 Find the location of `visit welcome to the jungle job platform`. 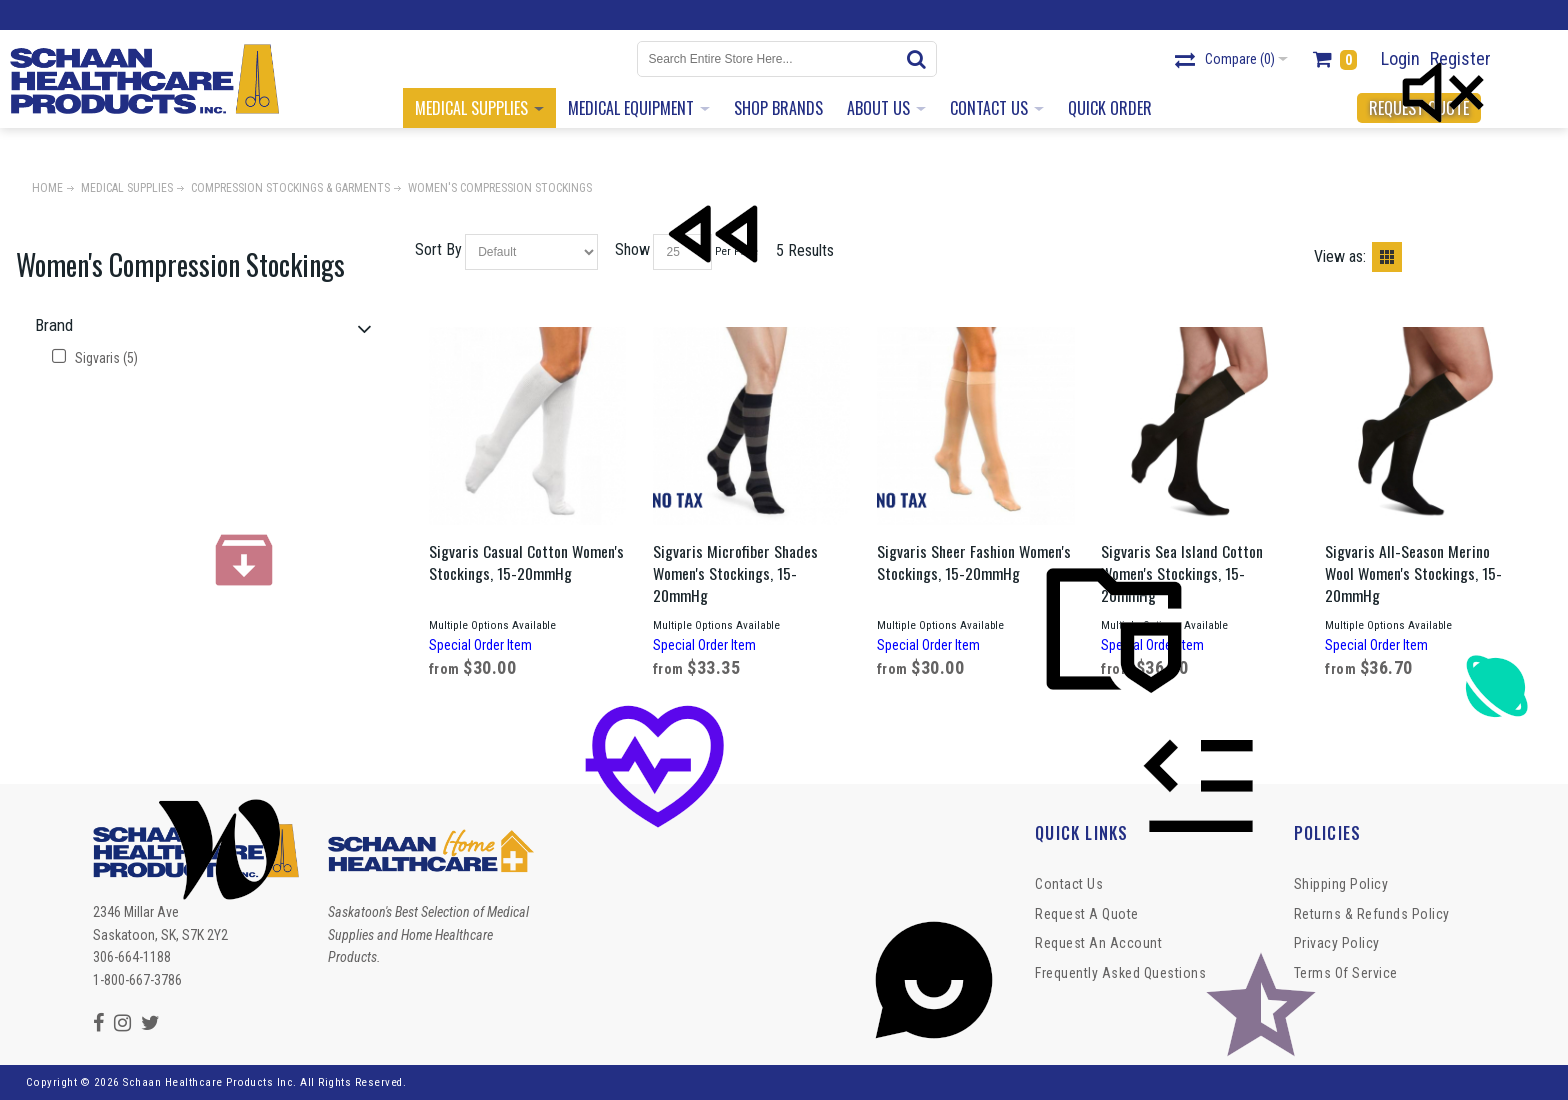

visit welcome to the jungle job platform is located at coordinates (219, 849).